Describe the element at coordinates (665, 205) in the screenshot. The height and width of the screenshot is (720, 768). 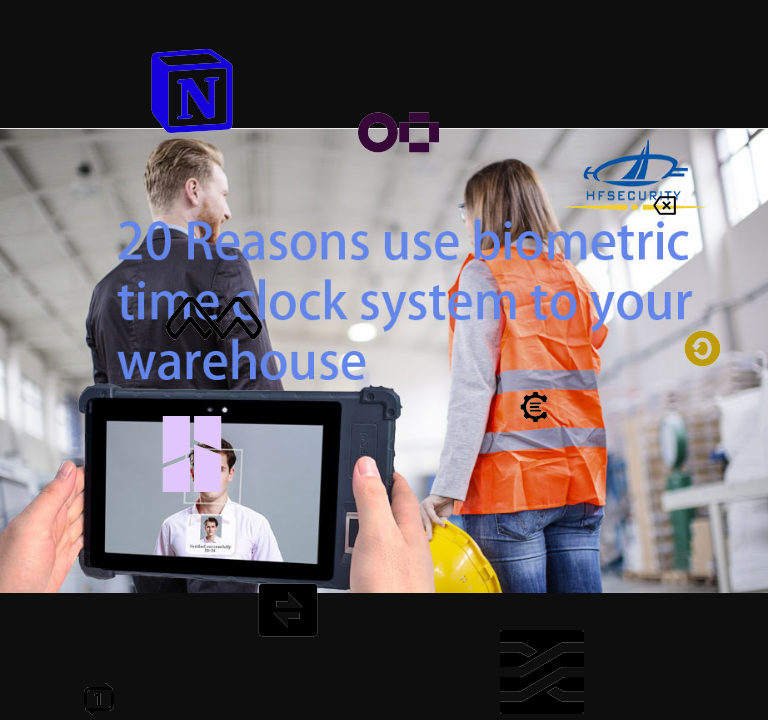
I see `delete or backspace text input` at that location.